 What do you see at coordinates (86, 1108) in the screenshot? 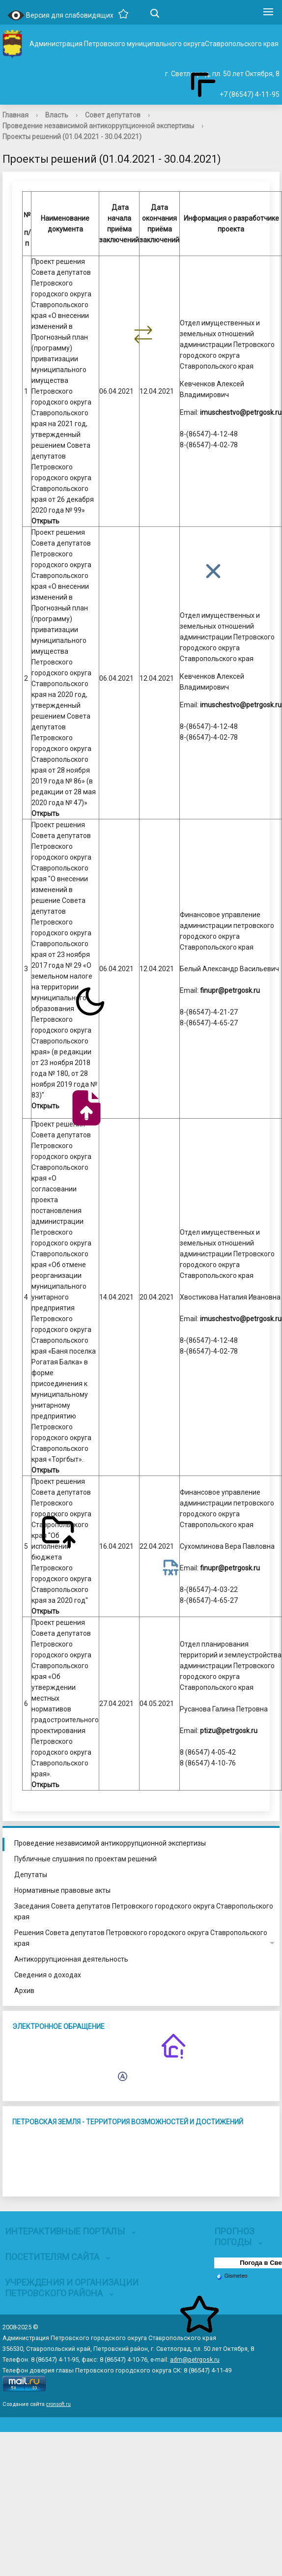
I see `upload a file` at bounding box center [86, 1108].